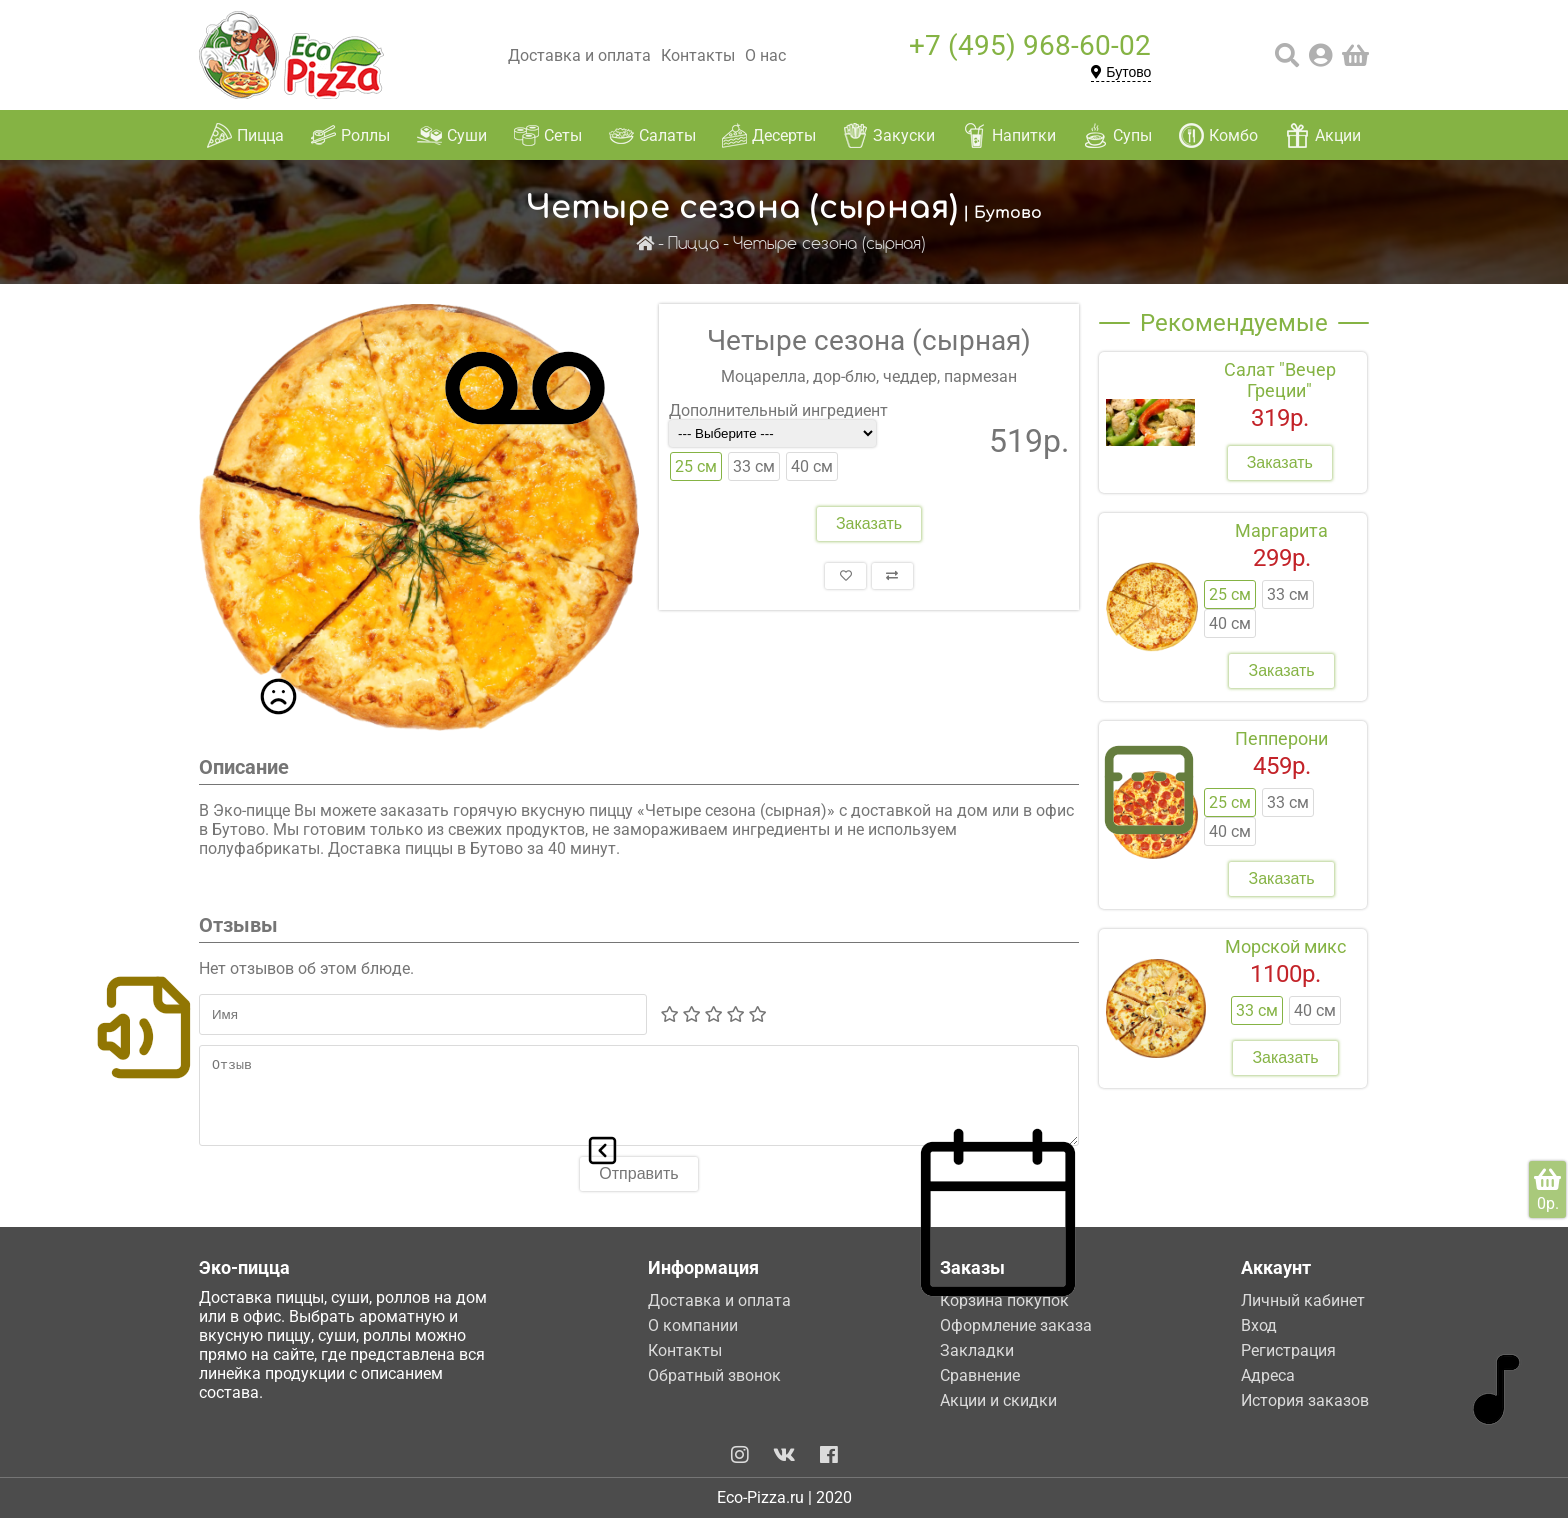  I want to click on open audio file, so click(148, 1027).